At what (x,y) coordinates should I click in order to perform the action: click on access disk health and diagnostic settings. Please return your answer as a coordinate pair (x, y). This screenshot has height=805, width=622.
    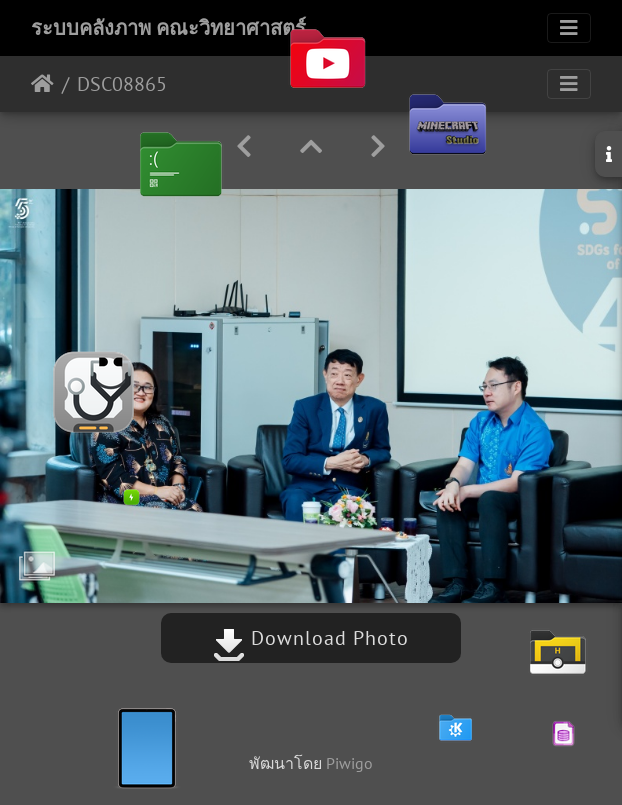
    Looking at the image, I should click on (93, 393).